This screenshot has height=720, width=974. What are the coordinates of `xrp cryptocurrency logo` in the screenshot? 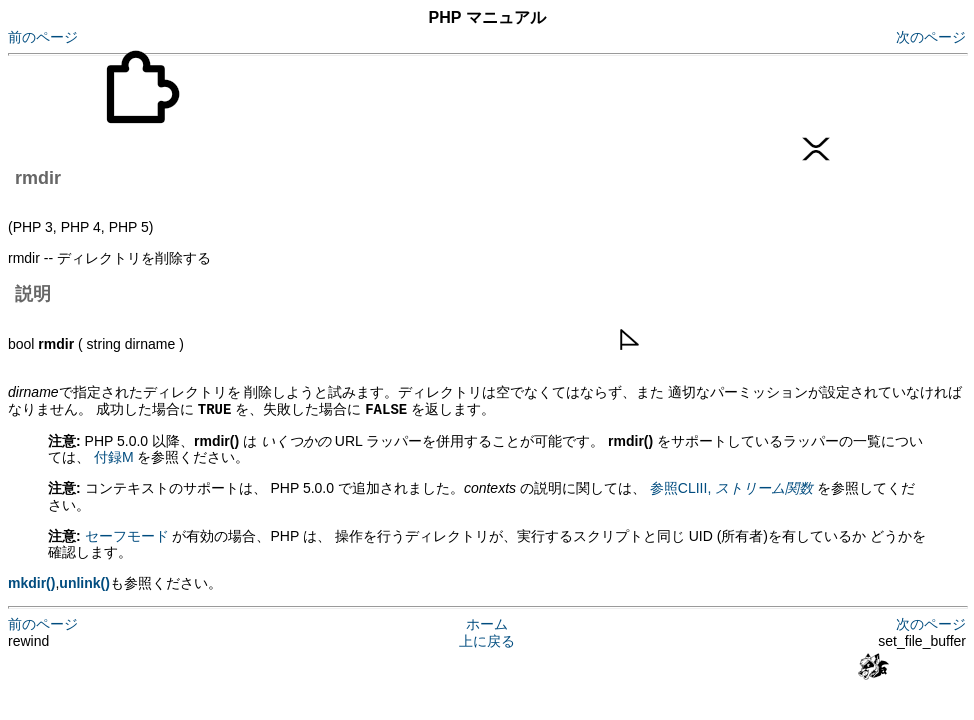 It's located at (816, 149).